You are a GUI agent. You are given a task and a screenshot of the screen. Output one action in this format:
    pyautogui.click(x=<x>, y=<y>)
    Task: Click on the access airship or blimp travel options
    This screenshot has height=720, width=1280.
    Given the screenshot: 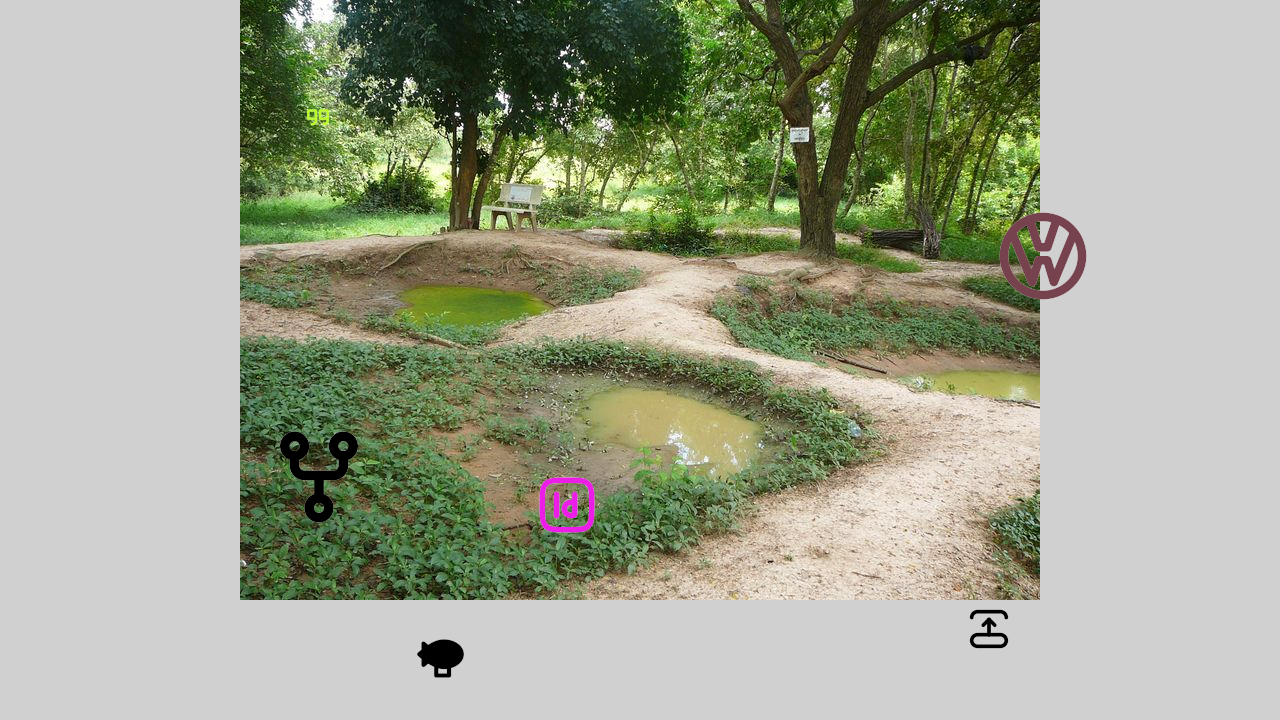 What is the action you would take?
    pyautogui.click(x=440, y=658)
    